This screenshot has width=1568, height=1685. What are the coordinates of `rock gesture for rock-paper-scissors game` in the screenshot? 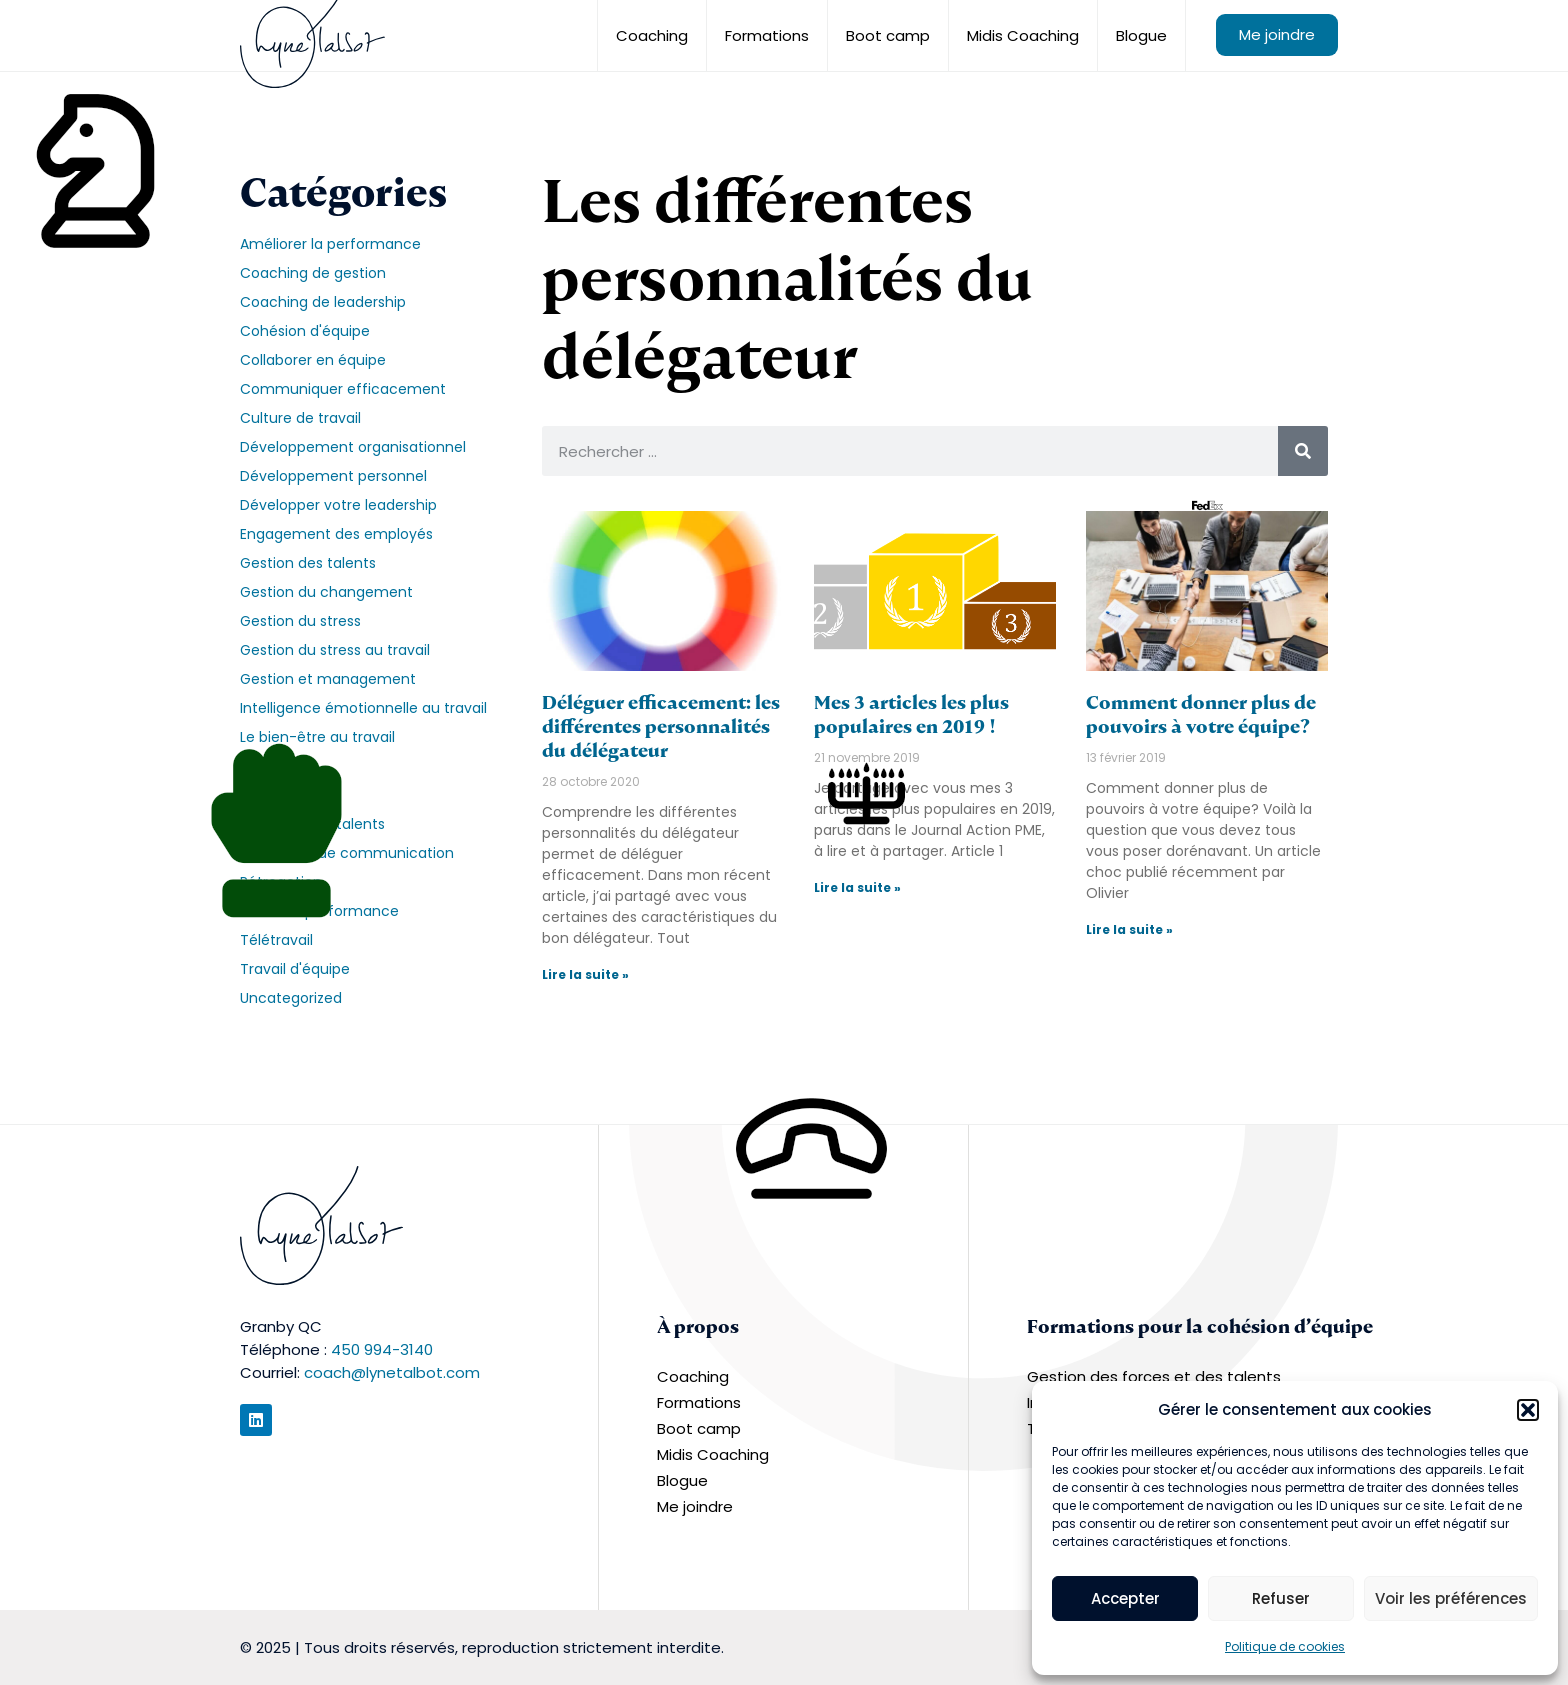 It's located at (276, 830).